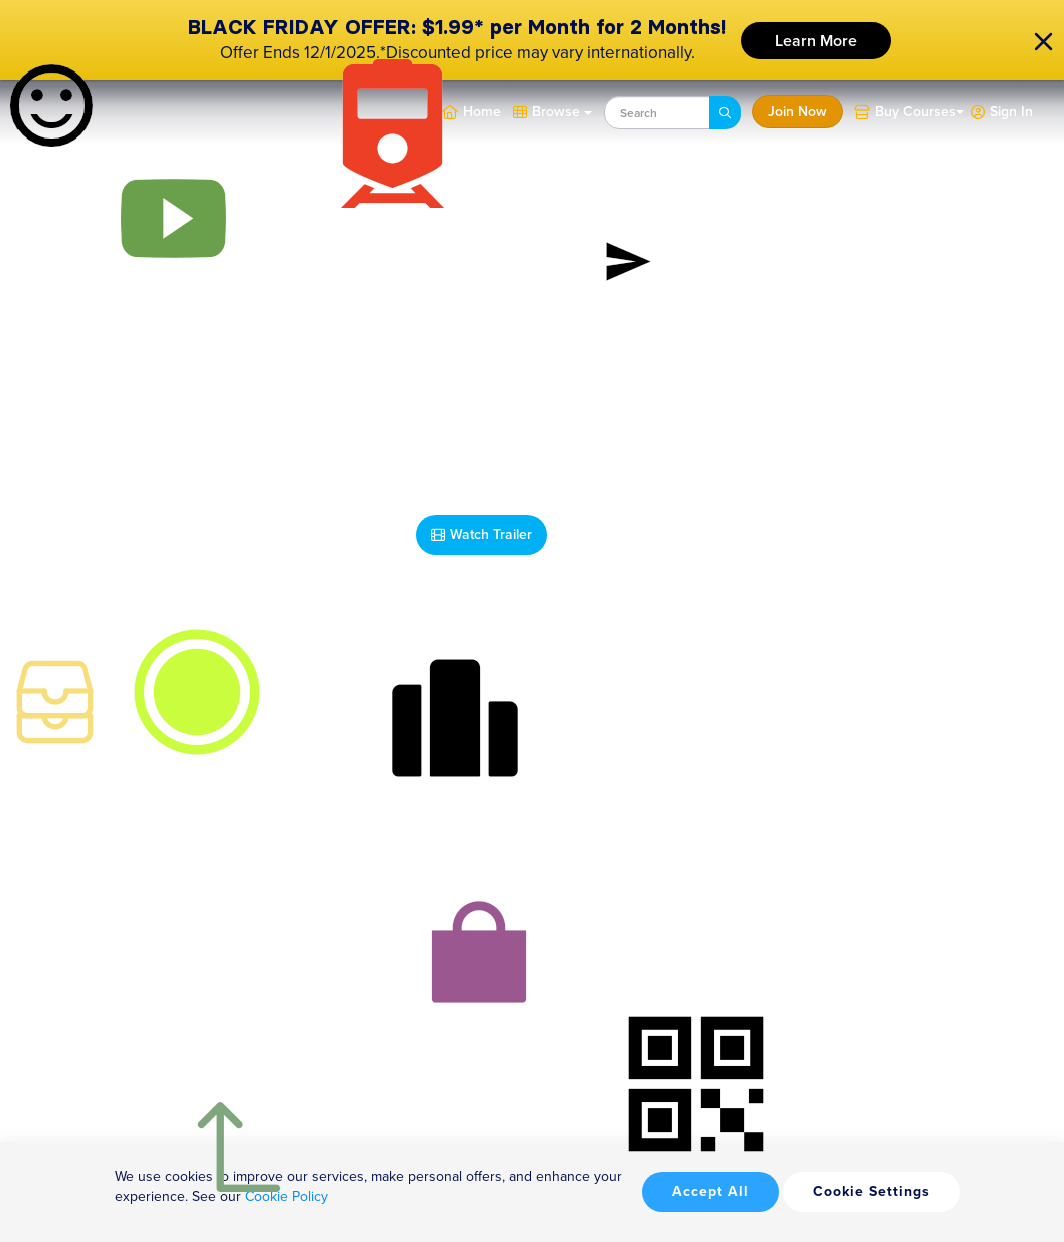 The width and height of the screenshot is (1064, 1242). Describe the element at coordinates (696, 1084) in the screenshot. I see `scan or generate a QR code` at that location.